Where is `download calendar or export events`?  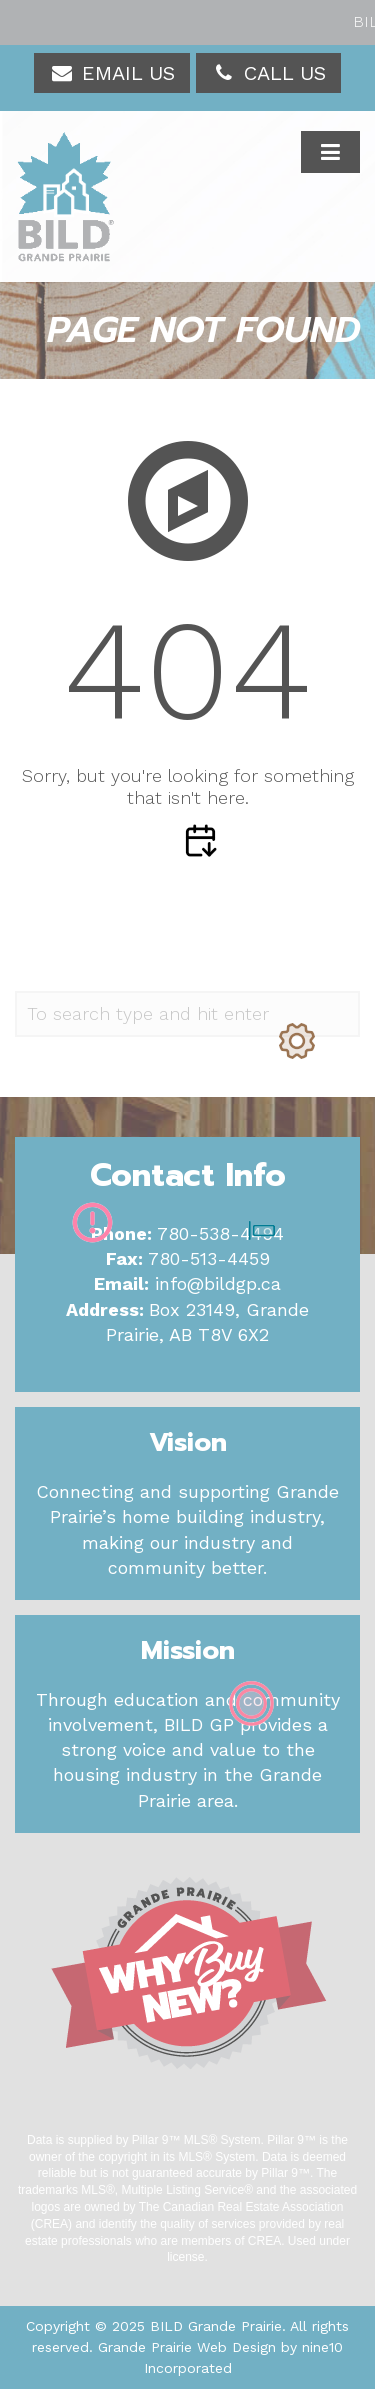 download calendar or export events is located at coordinates (200, 840).